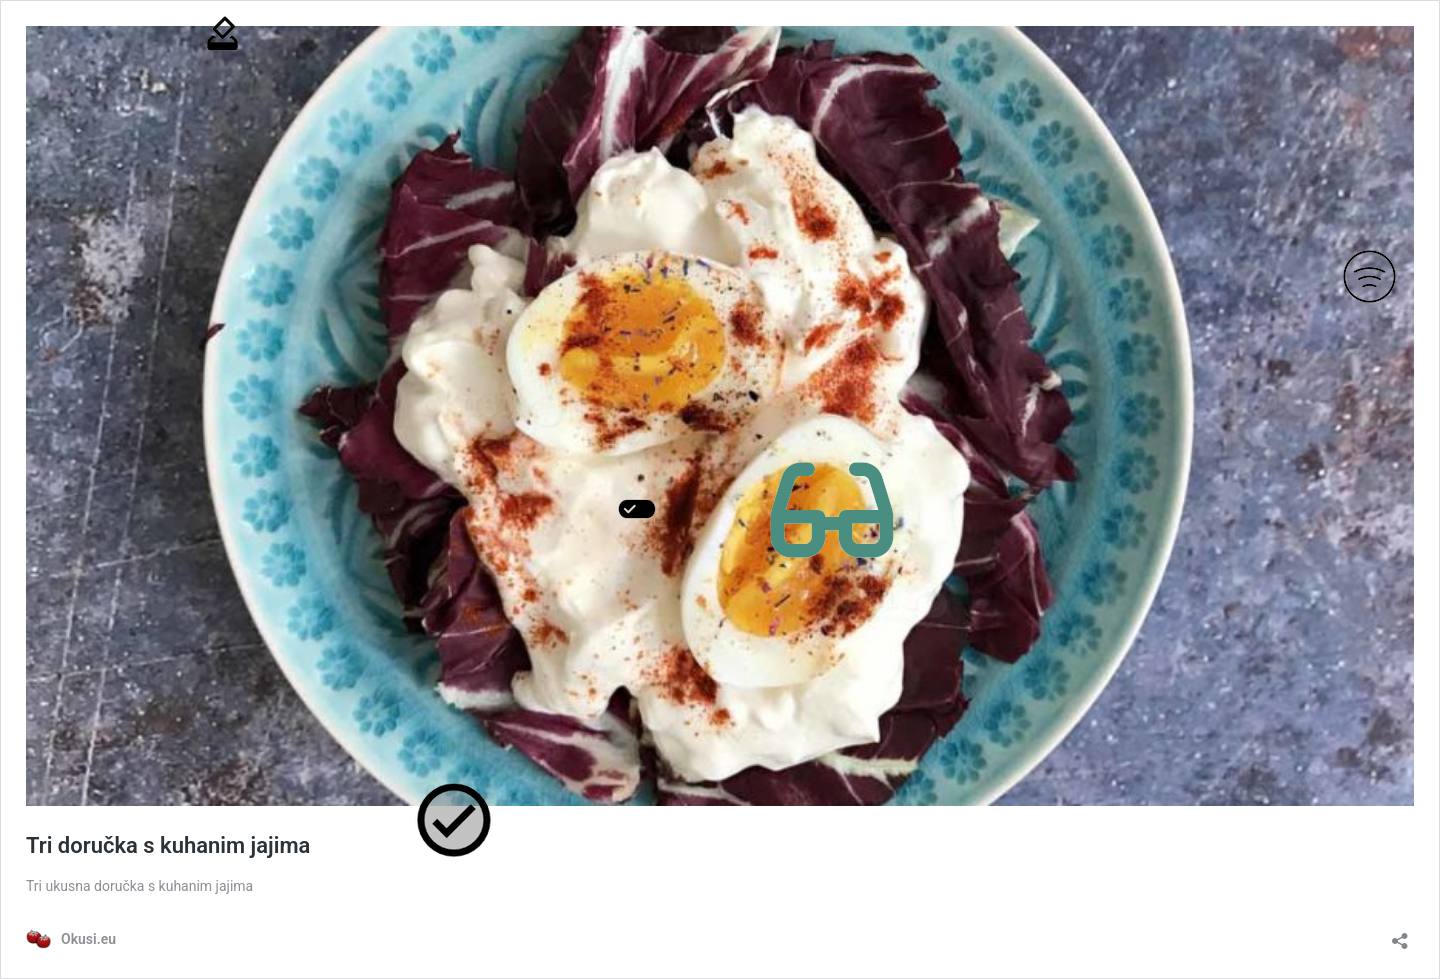 The height and width of the screenshot is (979, 1440). What do you see at coordinates (222, 33) in the screenshot?
I see `cast your vote or submit a ballot` at bounding box center [222, 33].